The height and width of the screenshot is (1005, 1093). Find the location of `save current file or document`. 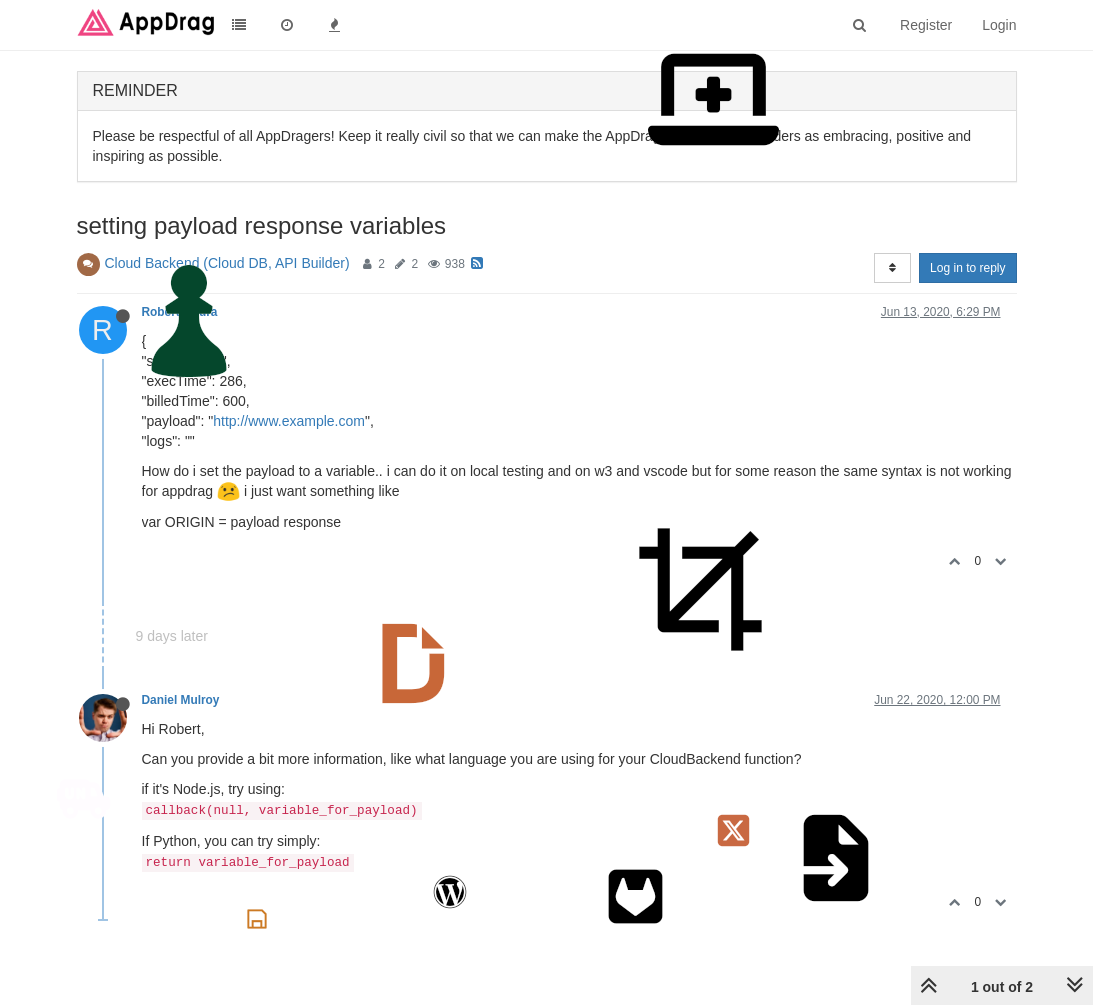

save current file or document is located at coordinates (257, 919).